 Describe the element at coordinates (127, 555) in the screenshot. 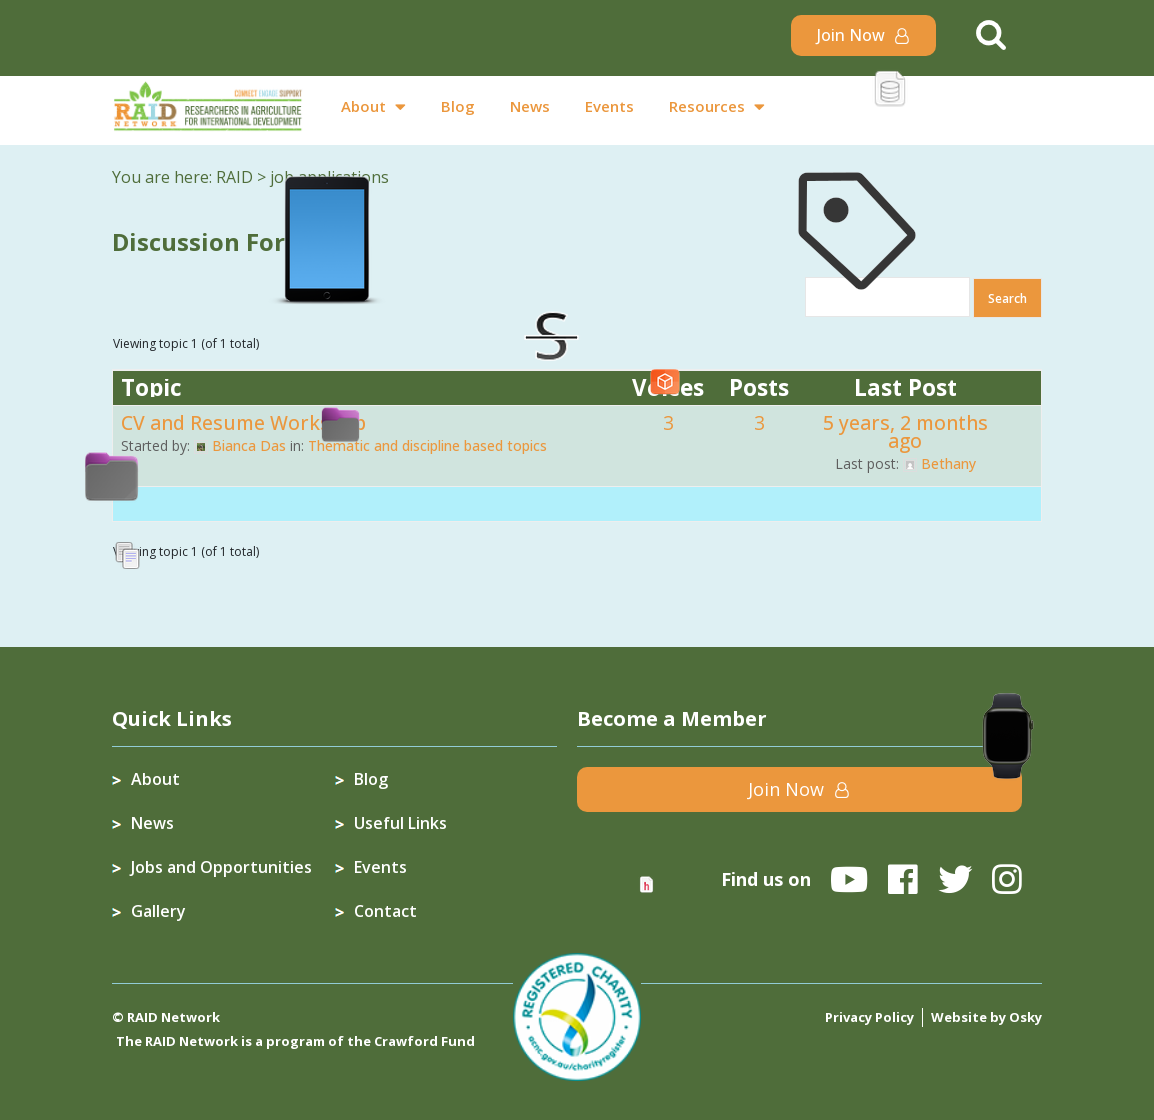

I see `copy selected content to clipboard` at that location.